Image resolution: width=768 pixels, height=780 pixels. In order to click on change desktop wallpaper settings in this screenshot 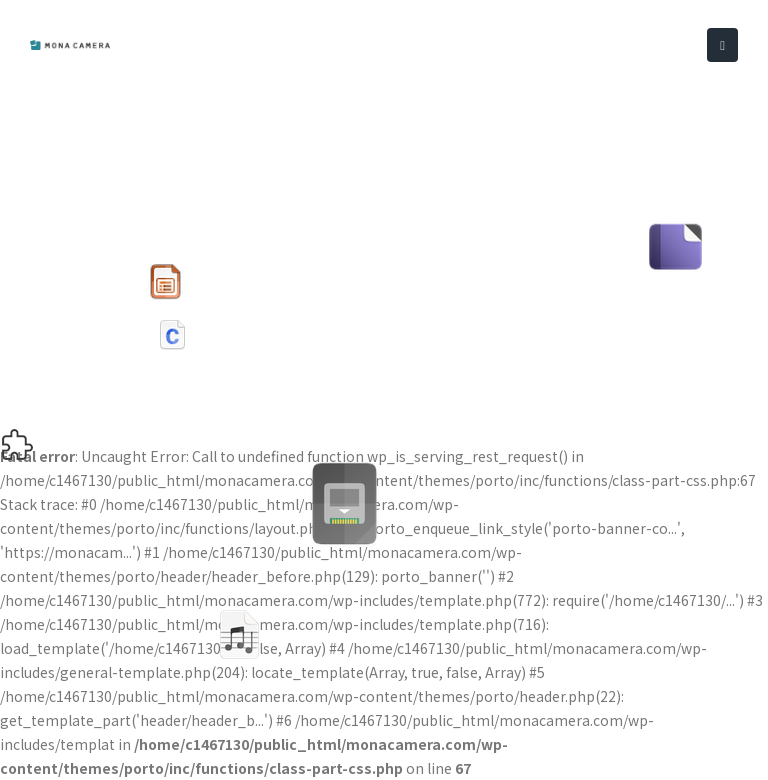, I will do `click(675, 245)`.